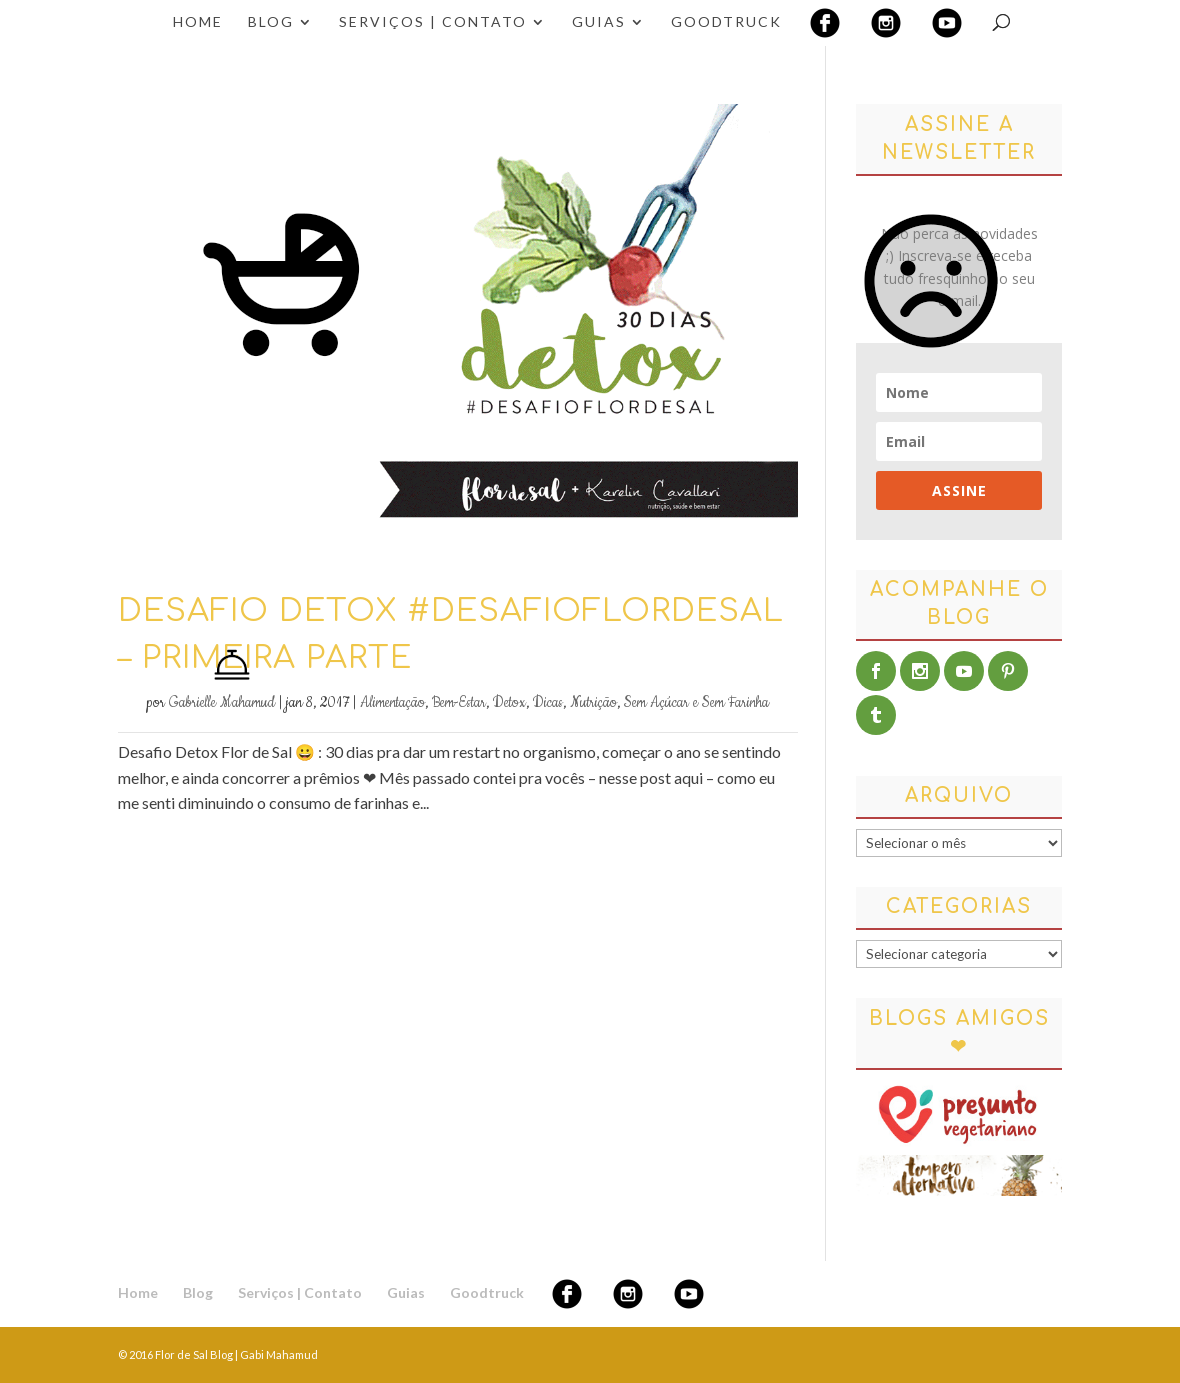  Describe the element at coordinates (282, 279) in the screenshot. I see `access baby or parenting-related features` at that location.